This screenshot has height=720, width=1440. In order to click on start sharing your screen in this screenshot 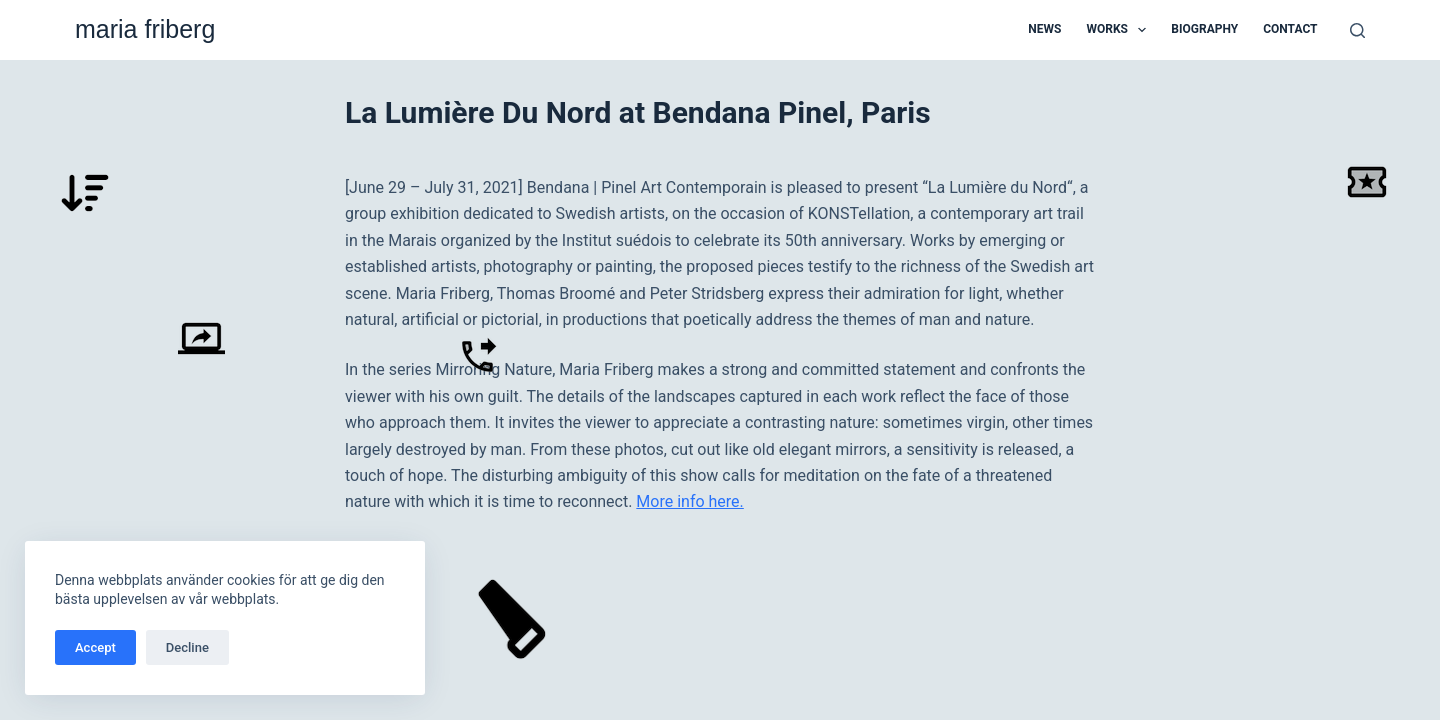, I will do `click(201, 338)`.